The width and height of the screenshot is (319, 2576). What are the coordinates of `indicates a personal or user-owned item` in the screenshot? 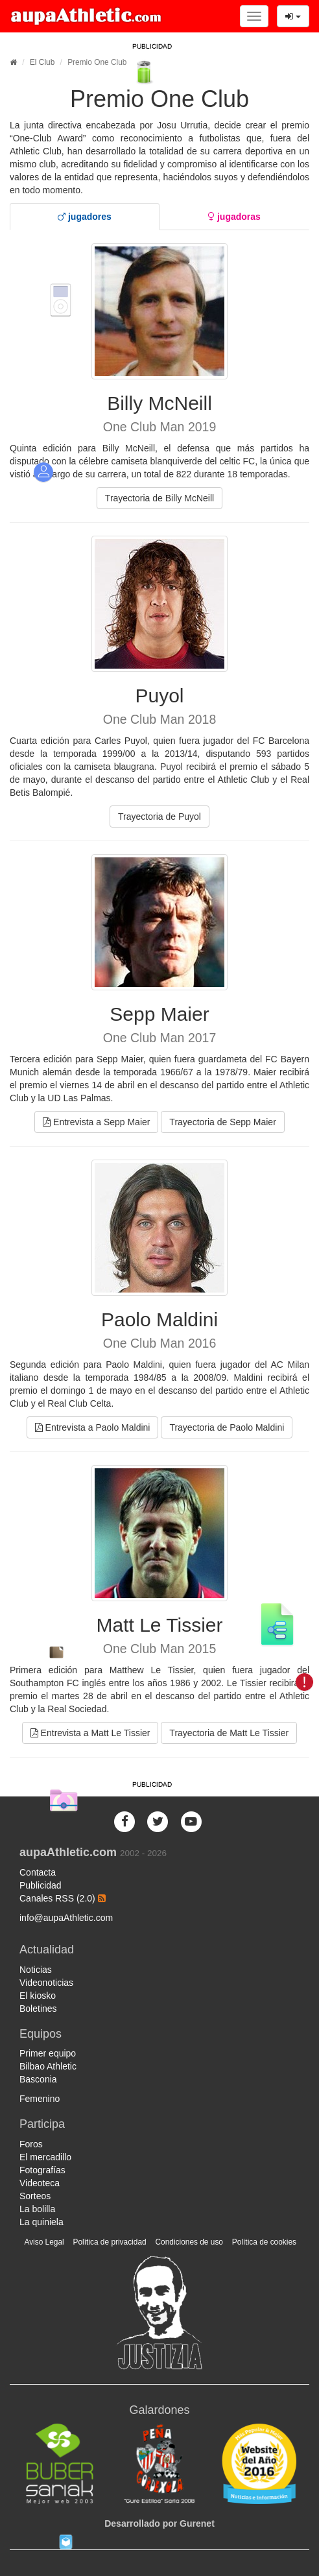 It's located at (43, 472).